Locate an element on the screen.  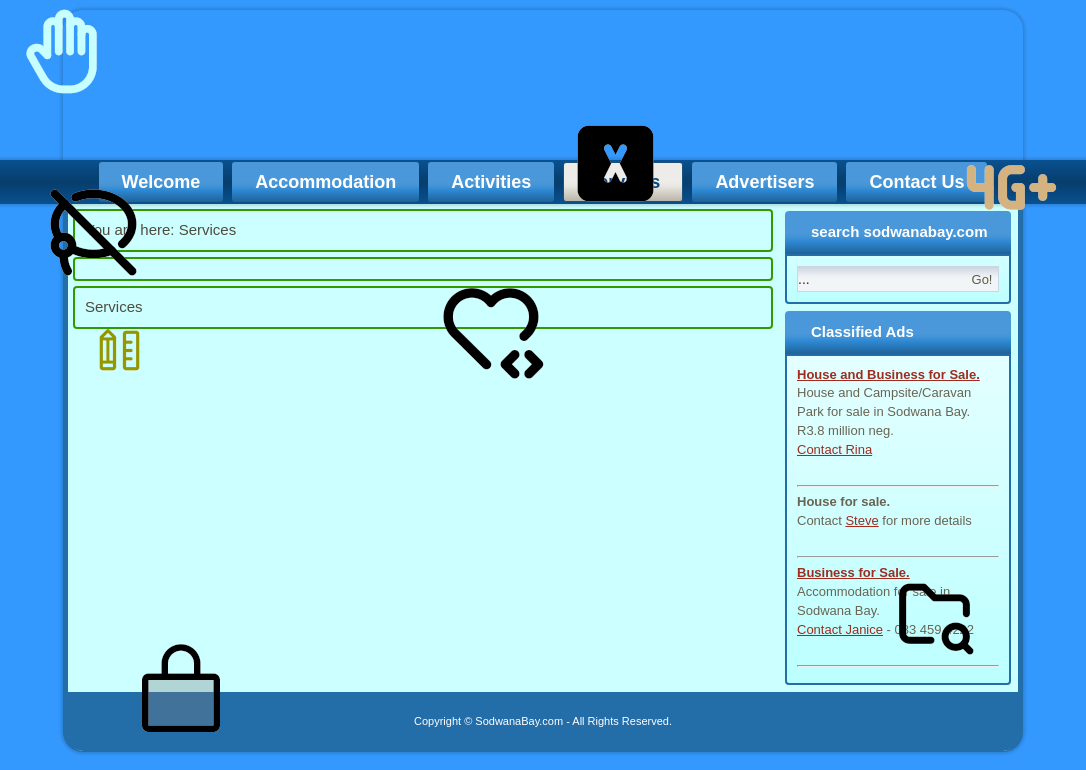
stop or halt an action is located at coordinates (62, 51).